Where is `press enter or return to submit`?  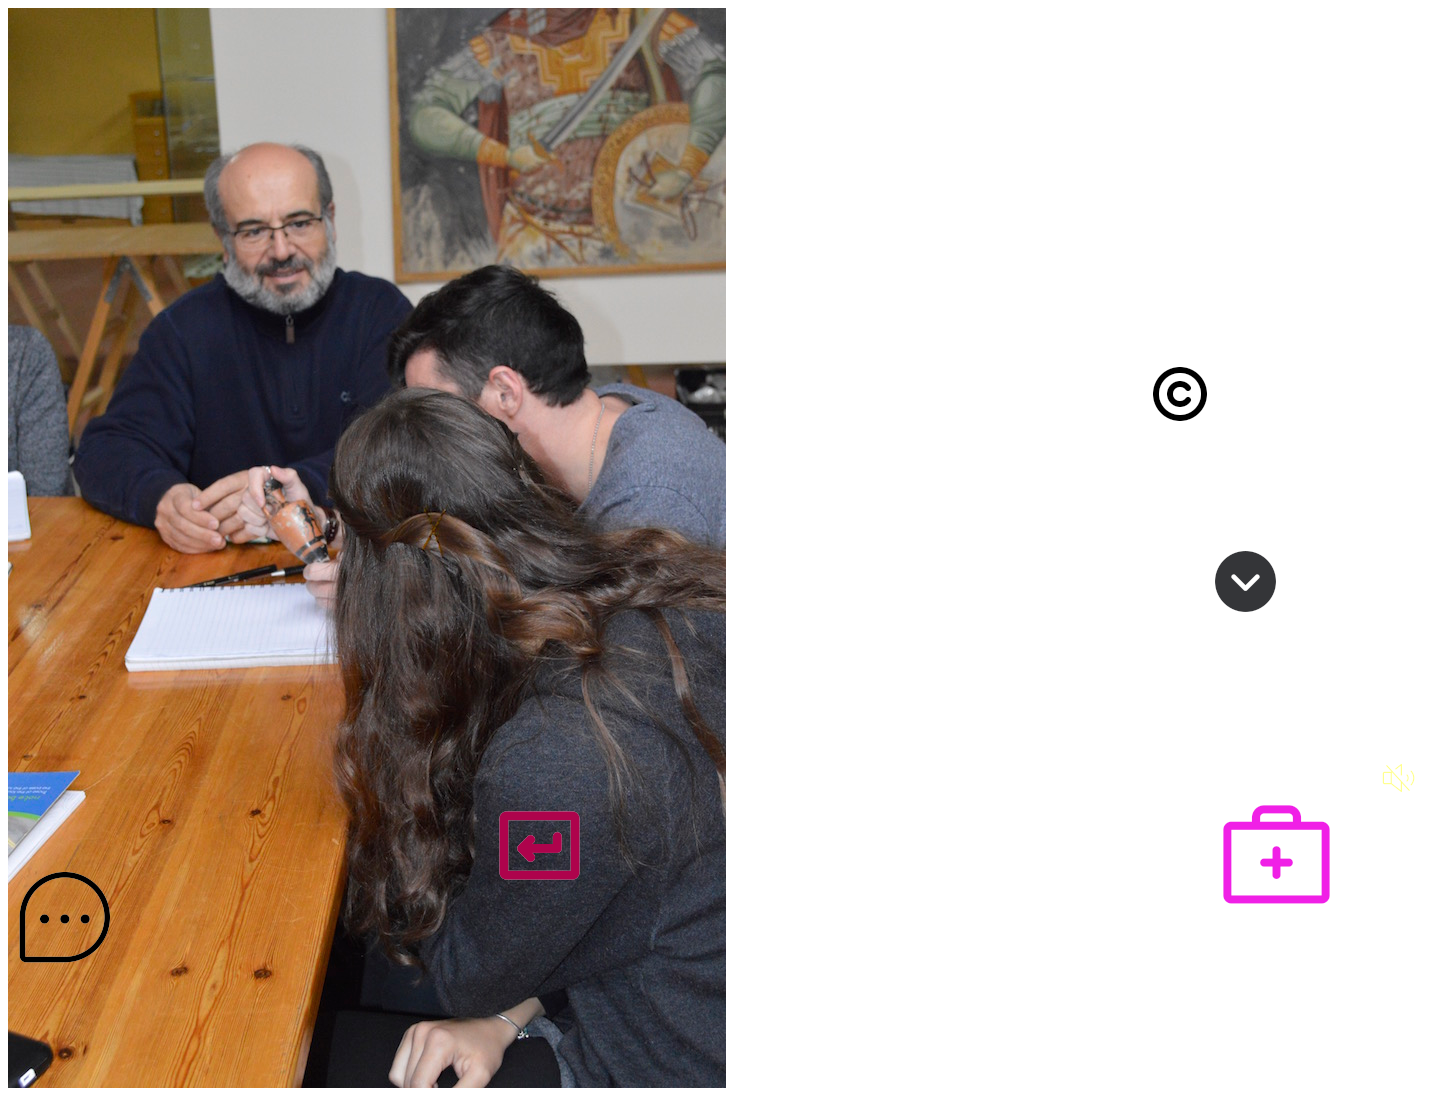 press enter or return to submit is located at coordinates (539, 845).